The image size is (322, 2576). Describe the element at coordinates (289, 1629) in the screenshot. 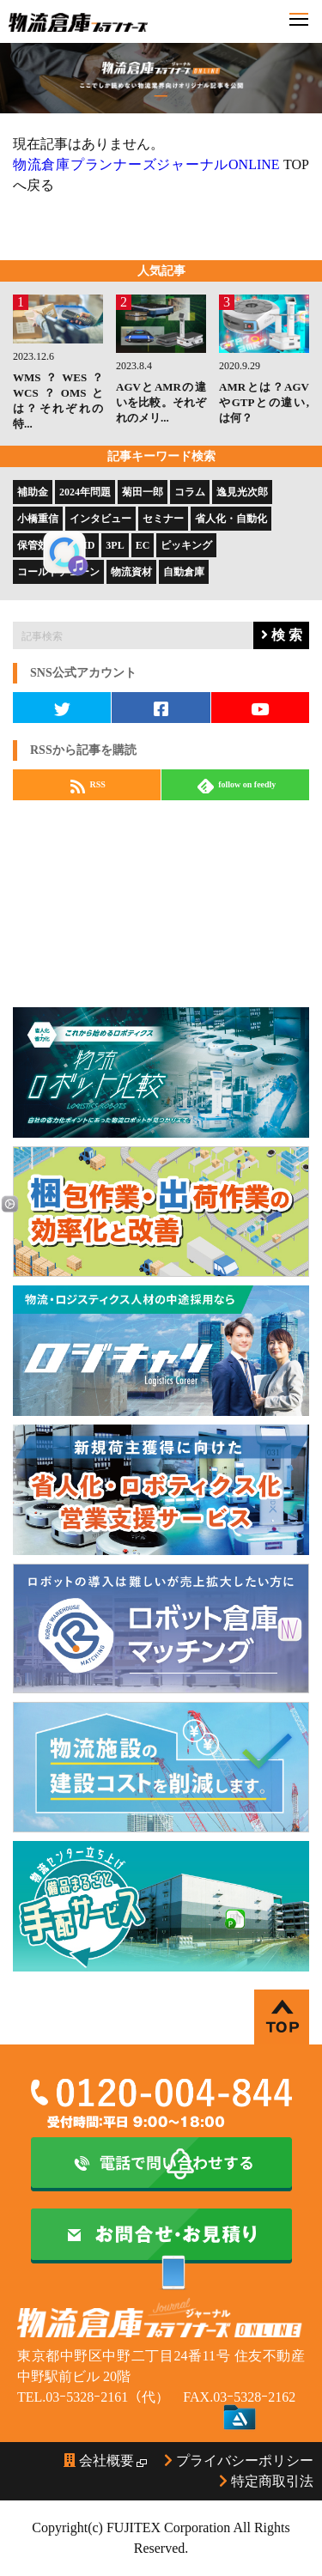

I see `launch nvtop gpu monitoring application` at that location.